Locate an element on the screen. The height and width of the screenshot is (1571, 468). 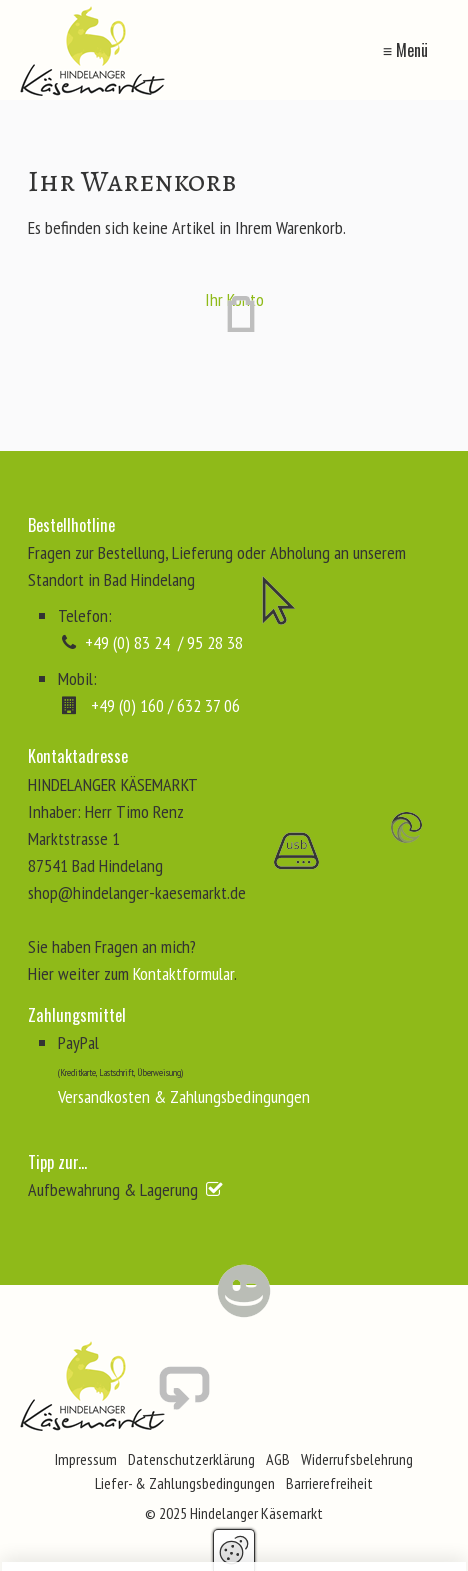
cursor or pointer indicator is located at coordinates (279, 600).